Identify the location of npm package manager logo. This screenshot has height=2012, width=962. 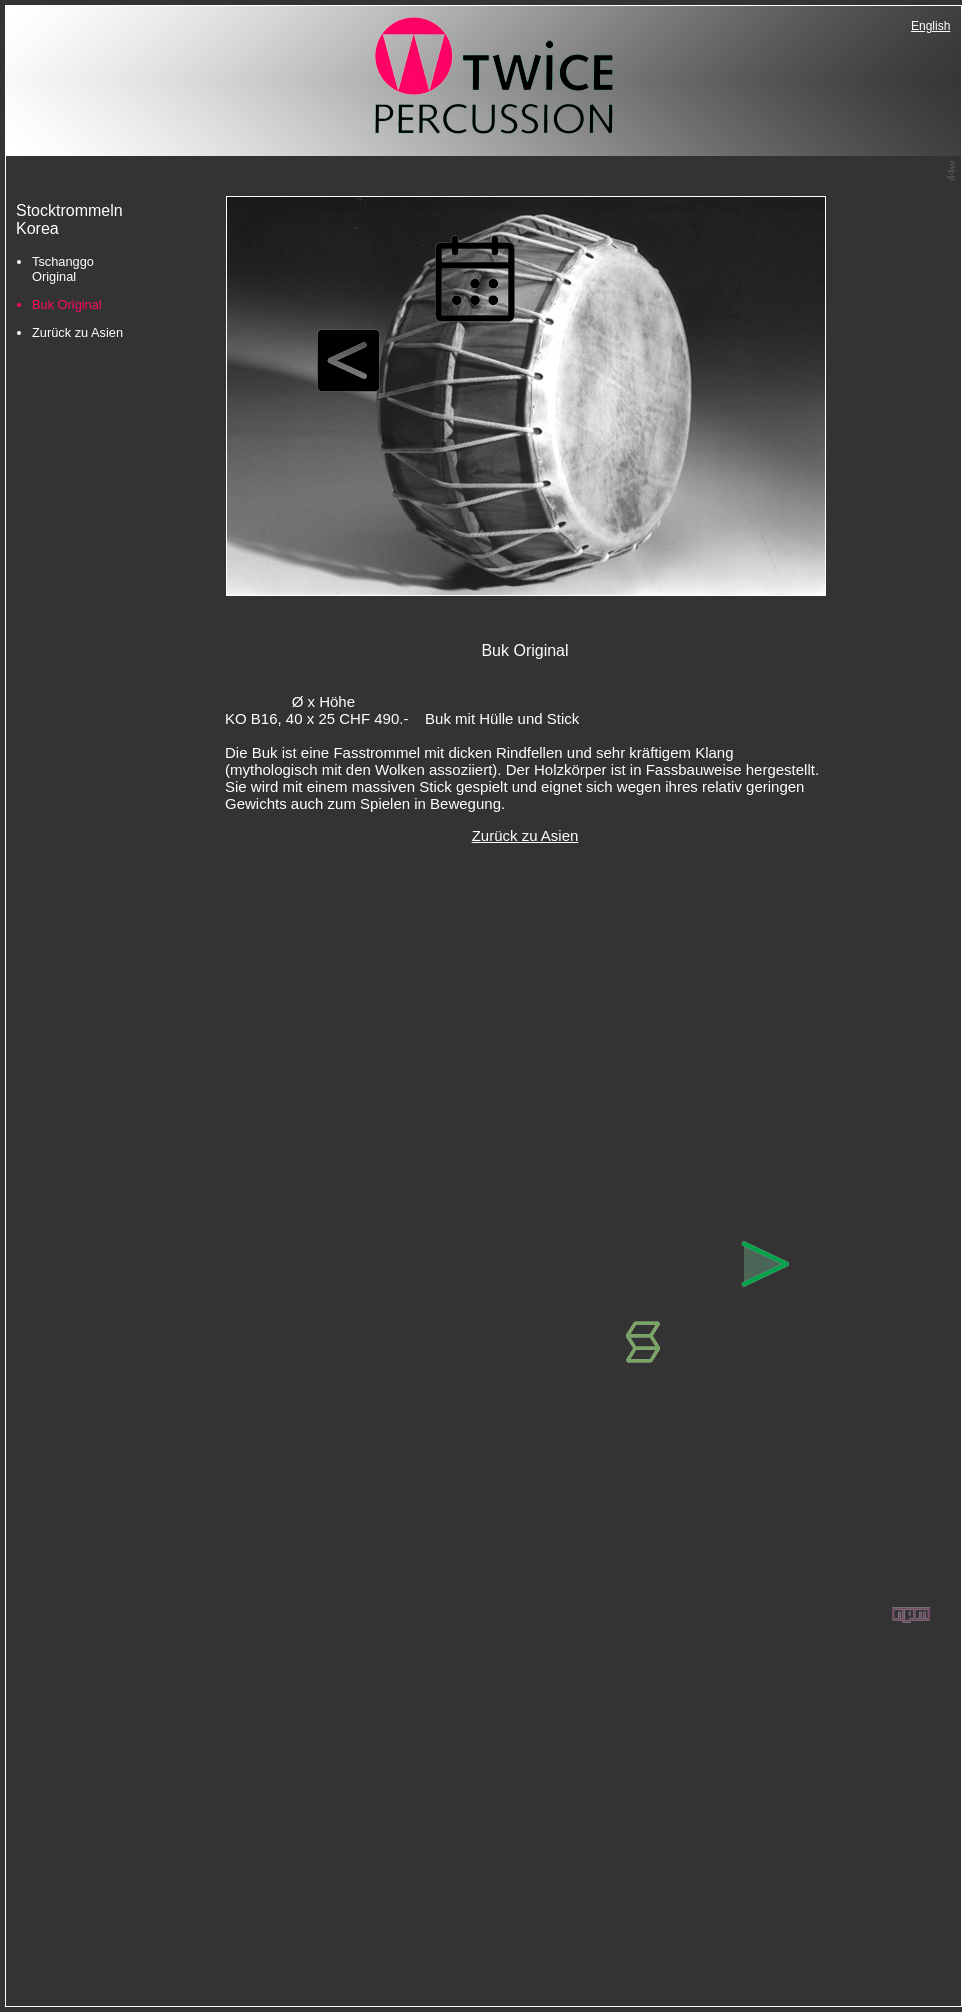
(911, 1615).